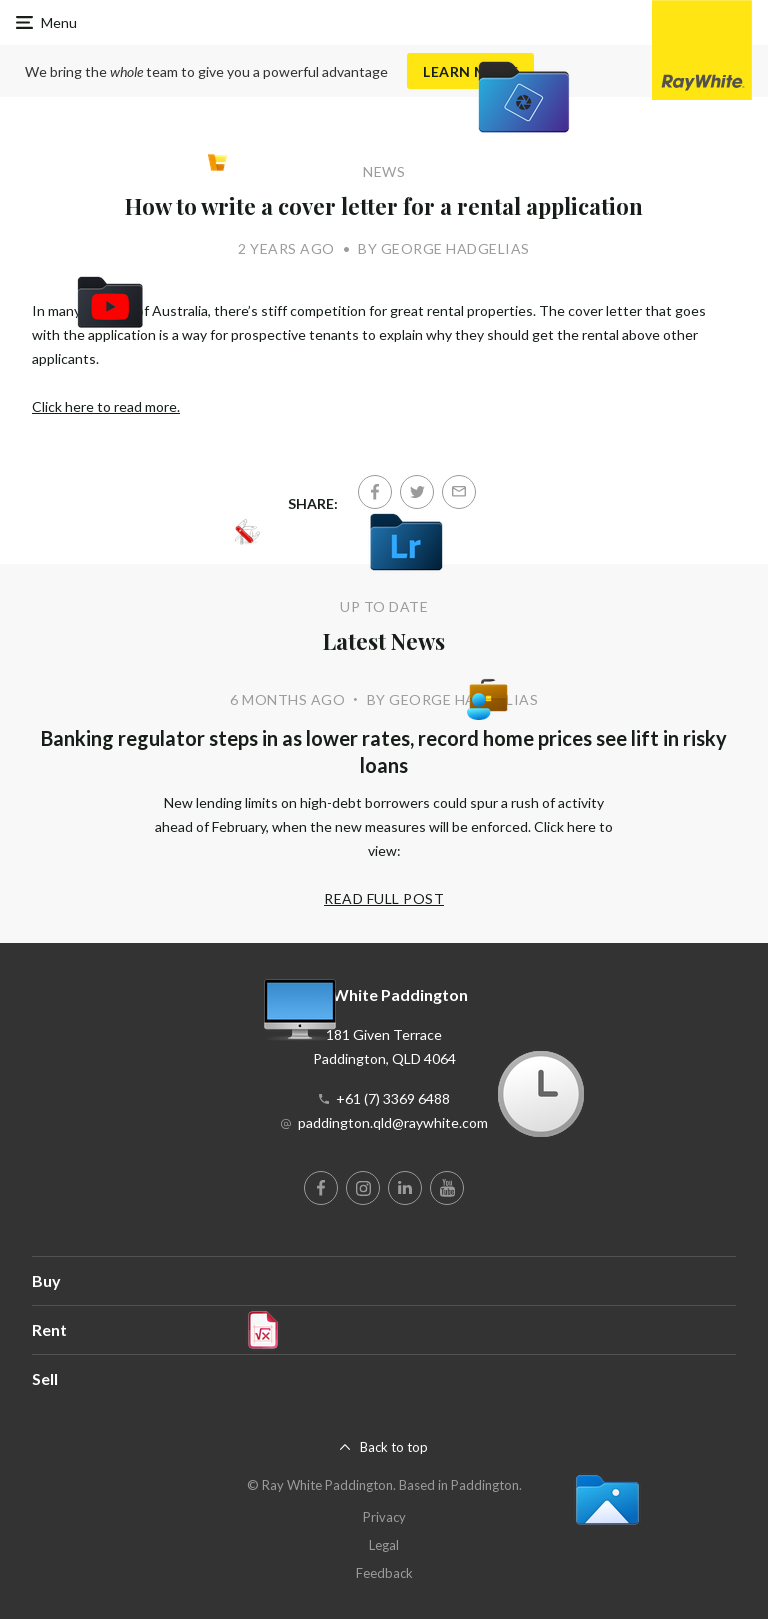 The height and width of the screenshot is (1619, 768). What do you see at coordinates (607, 1501) in the screenshot?
I see `open pictures folder` at bounding box center [607, 1501].